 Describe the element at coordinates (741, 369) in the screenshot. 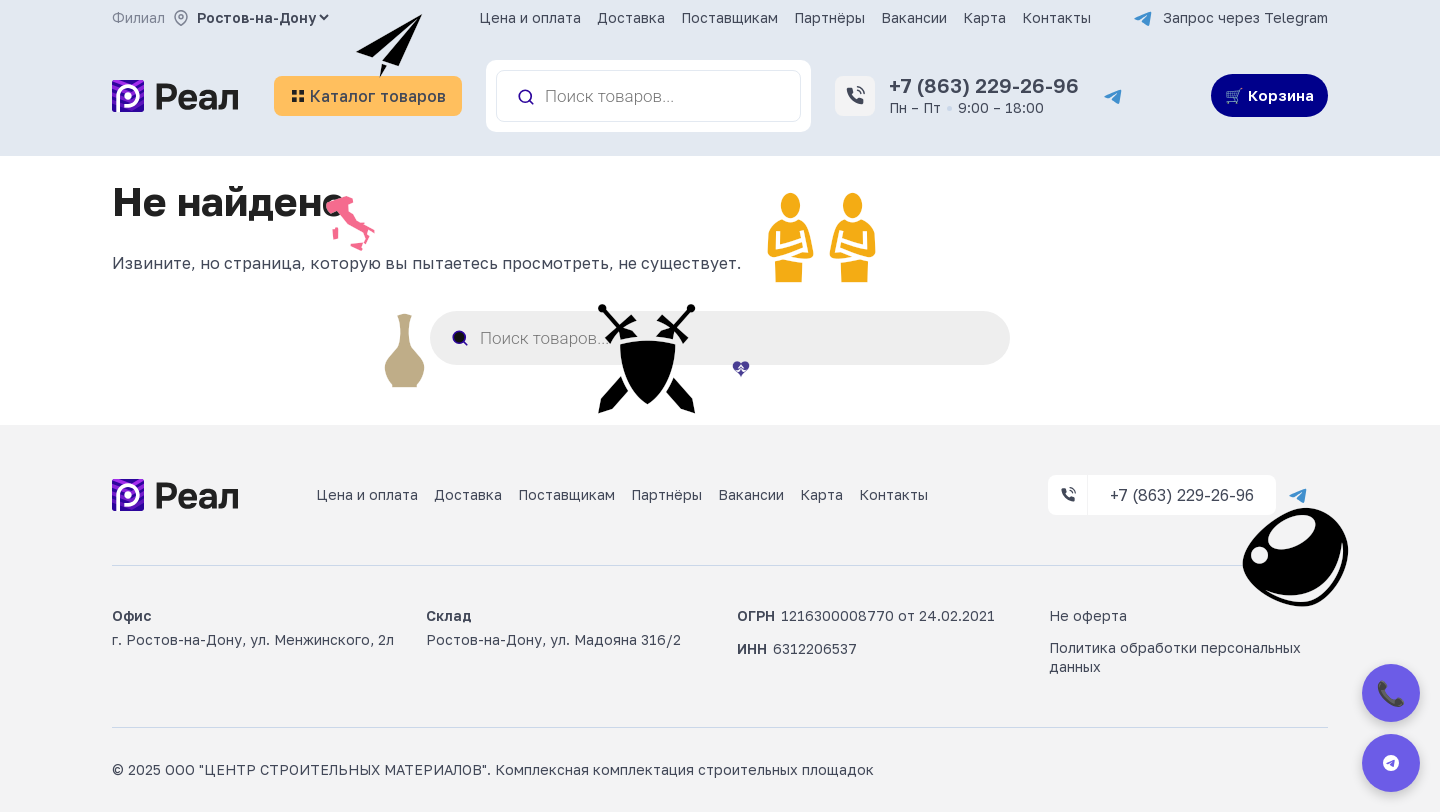

I see `select a cheerful or happy mood` at that location.